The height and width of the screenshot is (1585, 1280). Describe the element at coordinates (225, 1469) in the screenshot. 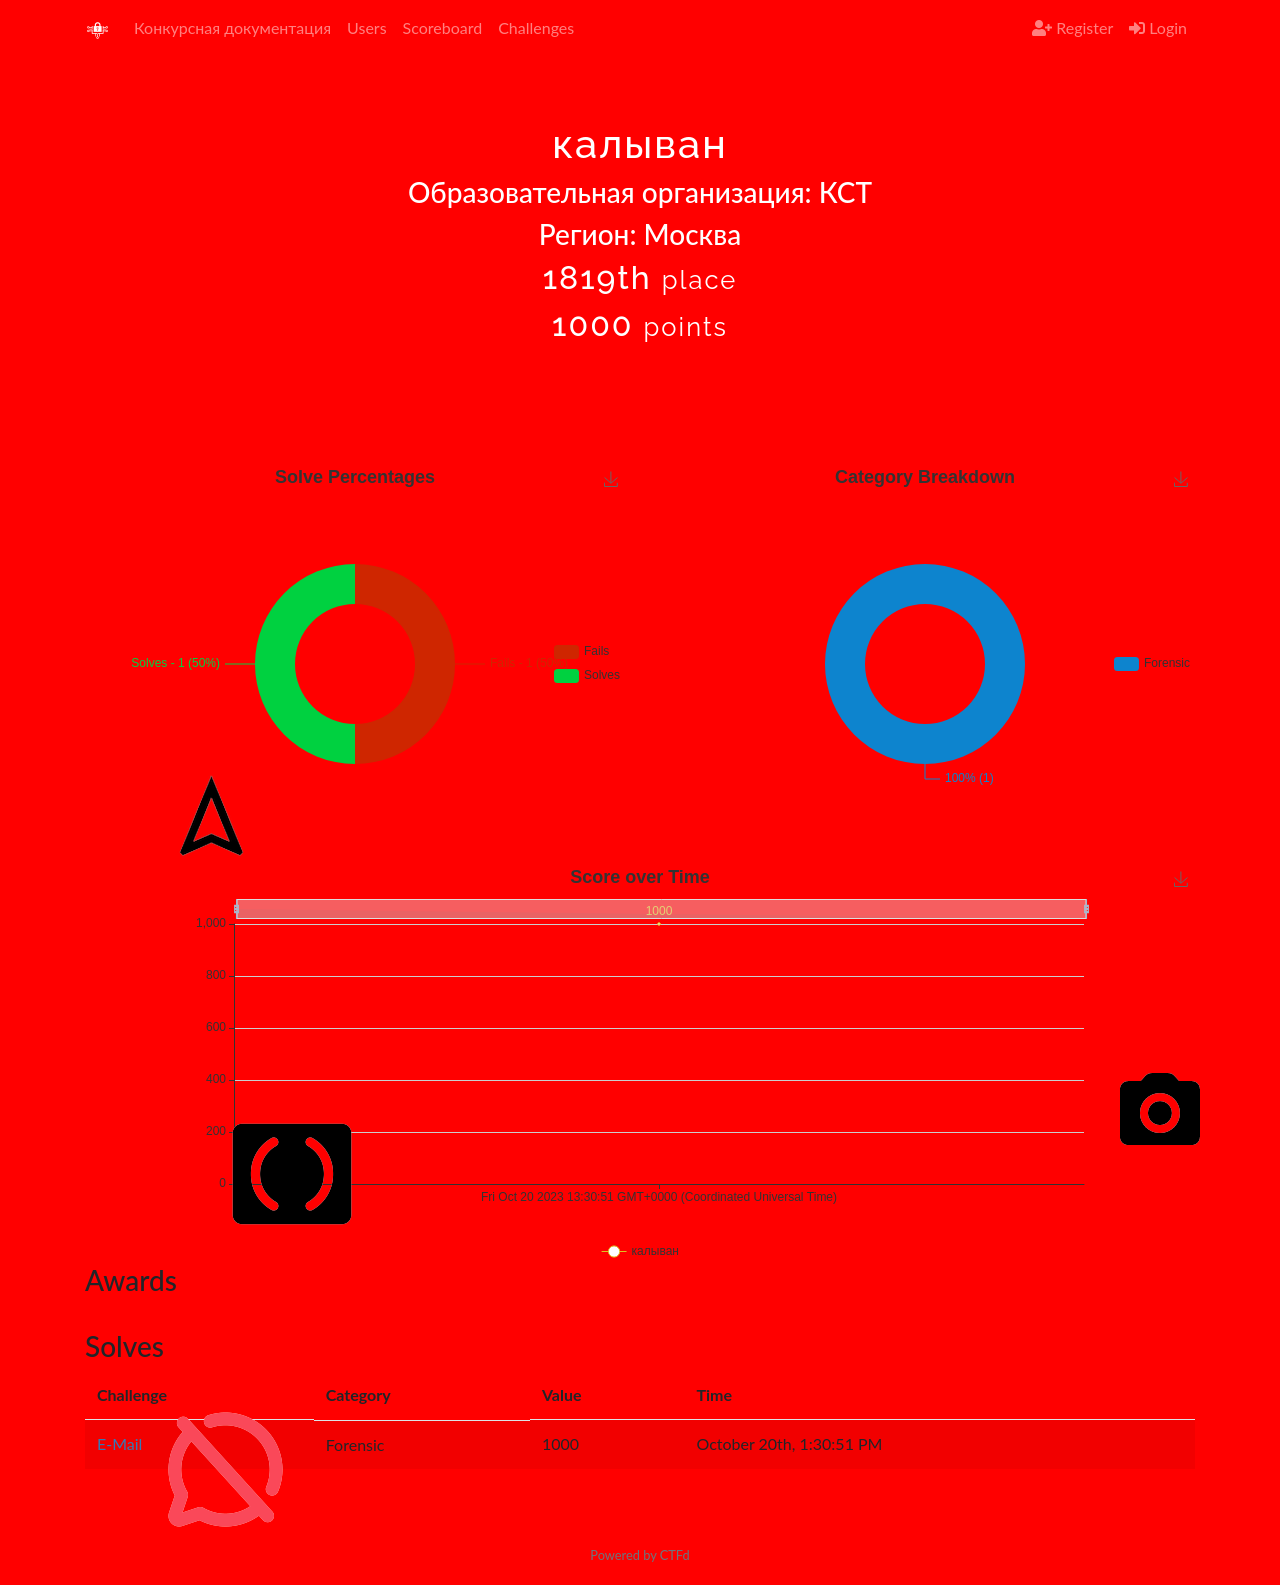

I see `mute or disable chat notifications` at that location.